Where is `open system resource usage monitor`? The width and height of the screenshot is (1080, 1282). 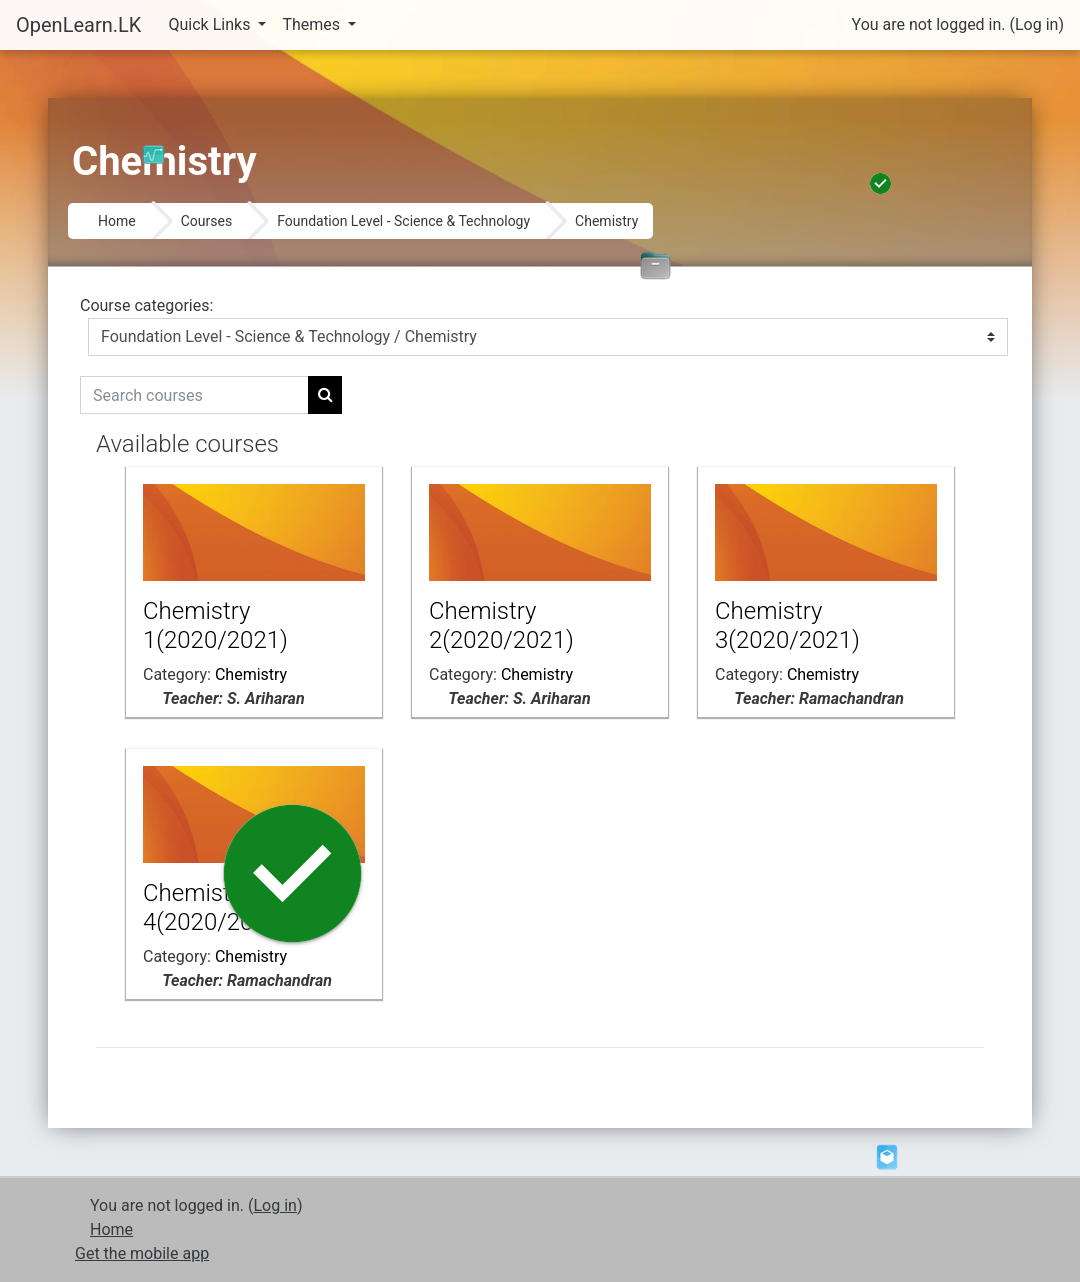 open system resource usage monitor is located at coordinates (153, 154).